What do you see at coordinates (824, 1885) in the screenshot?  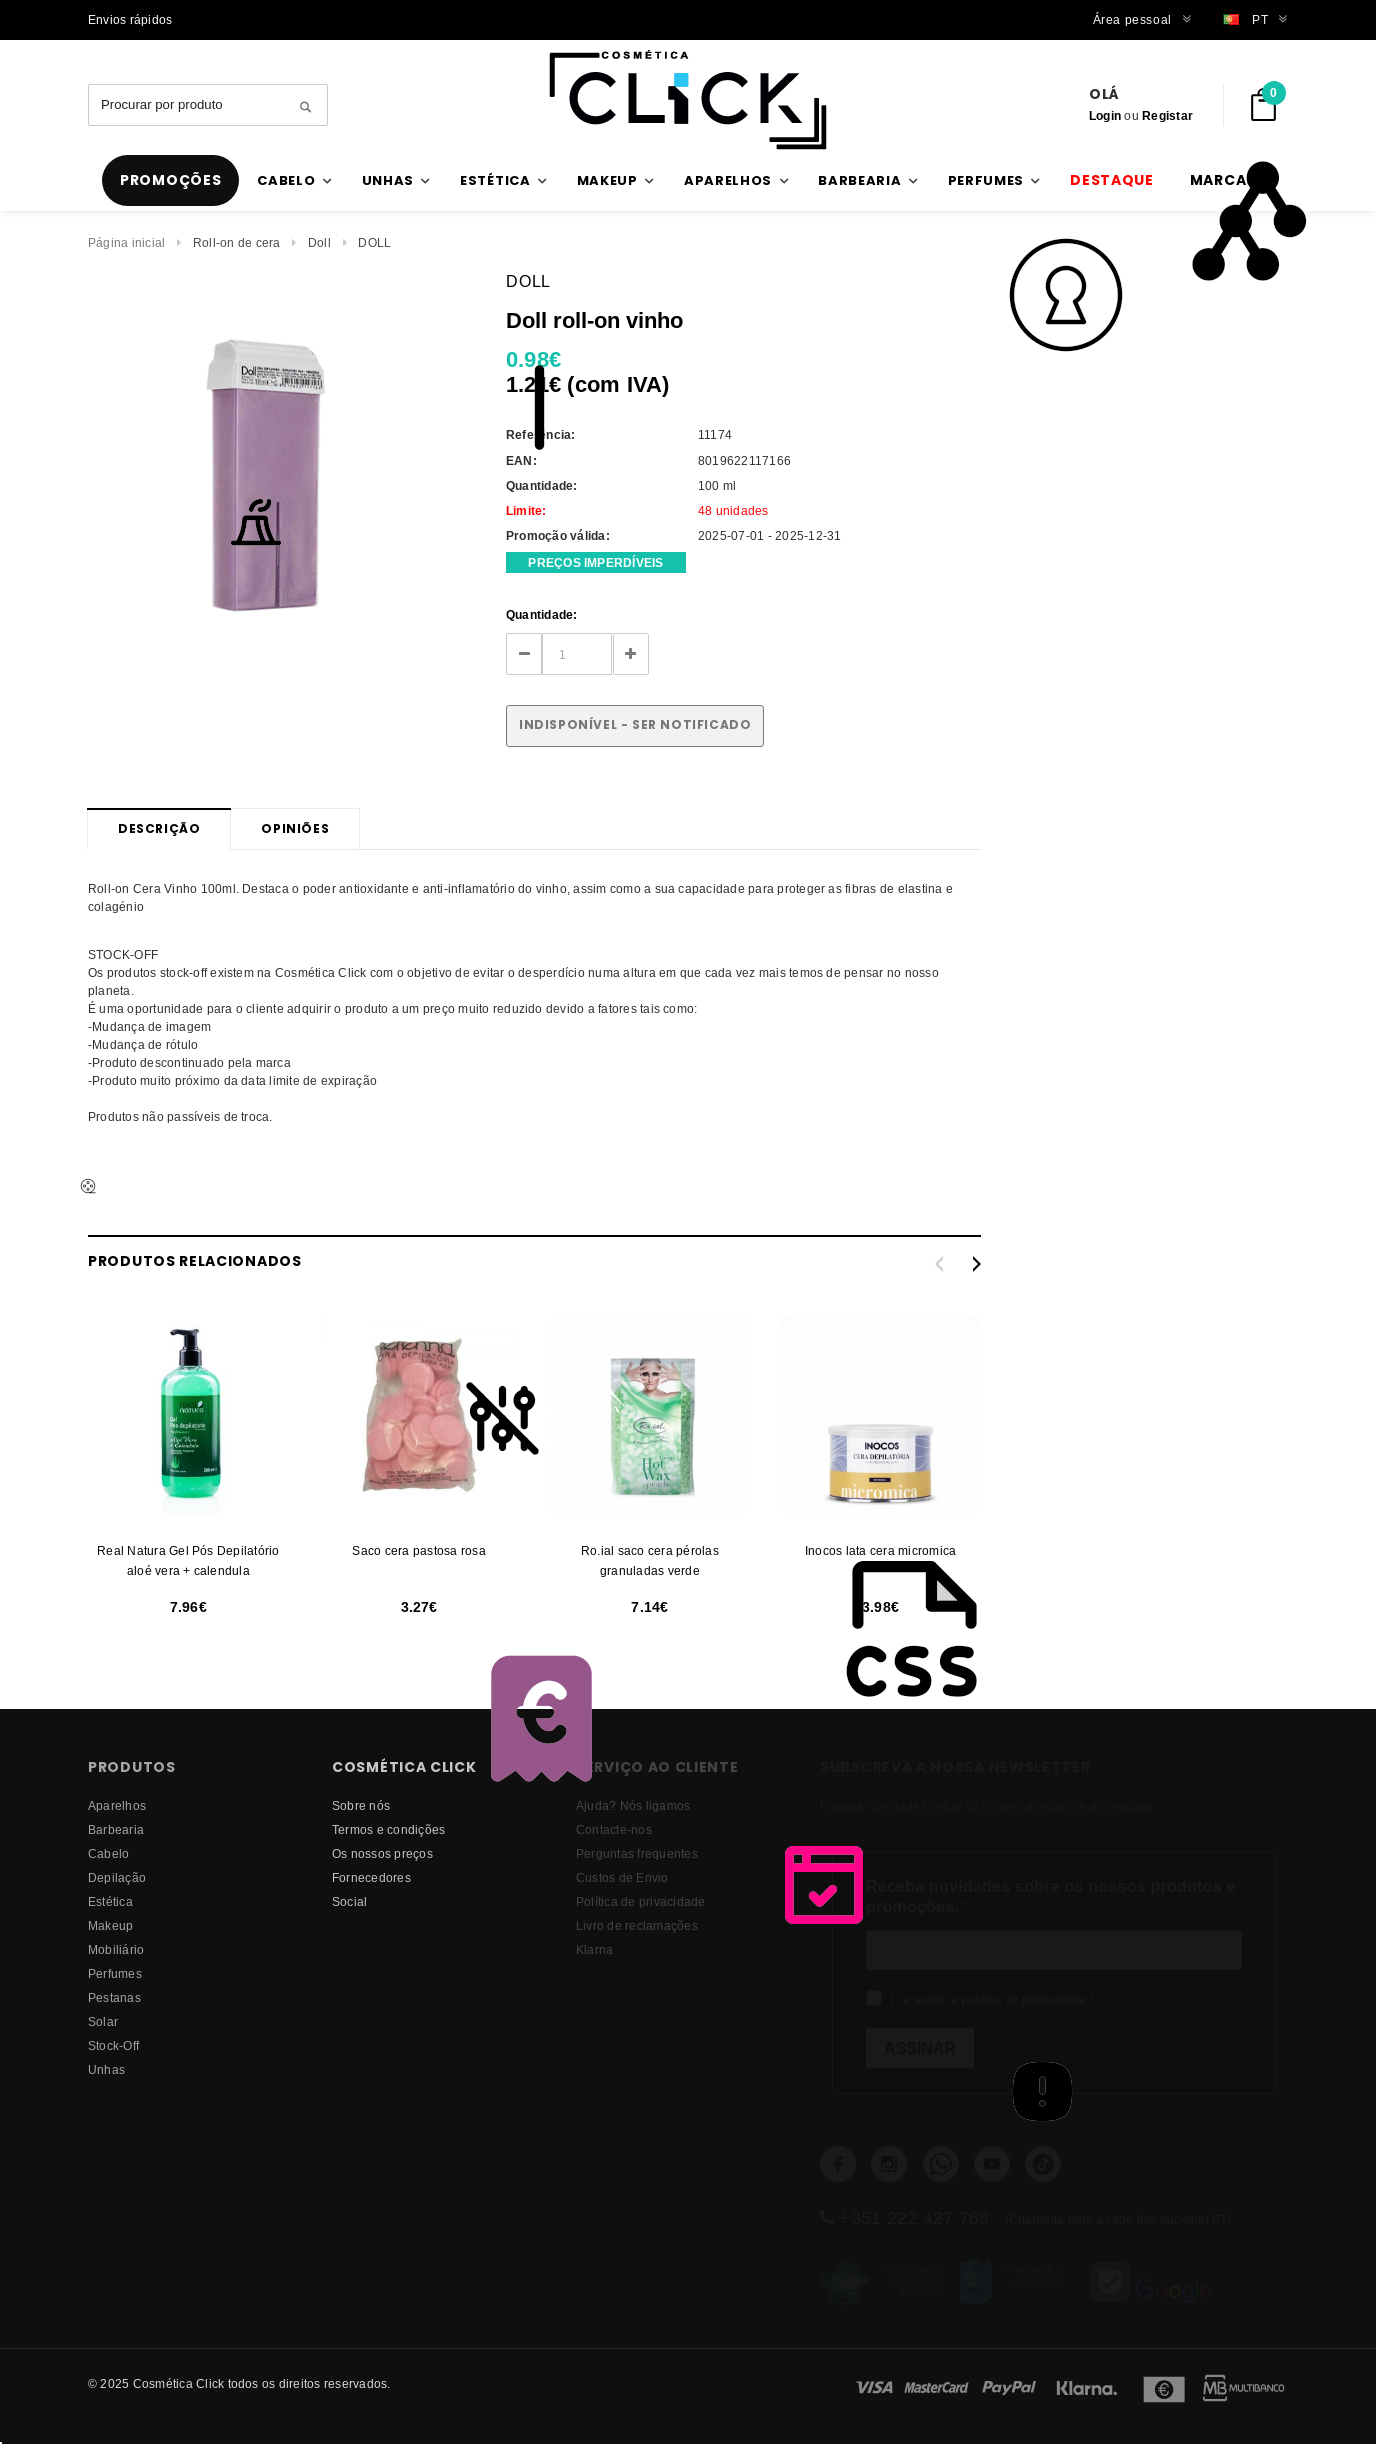 I see `browser verification complete` at bounding box center [824, 1885].